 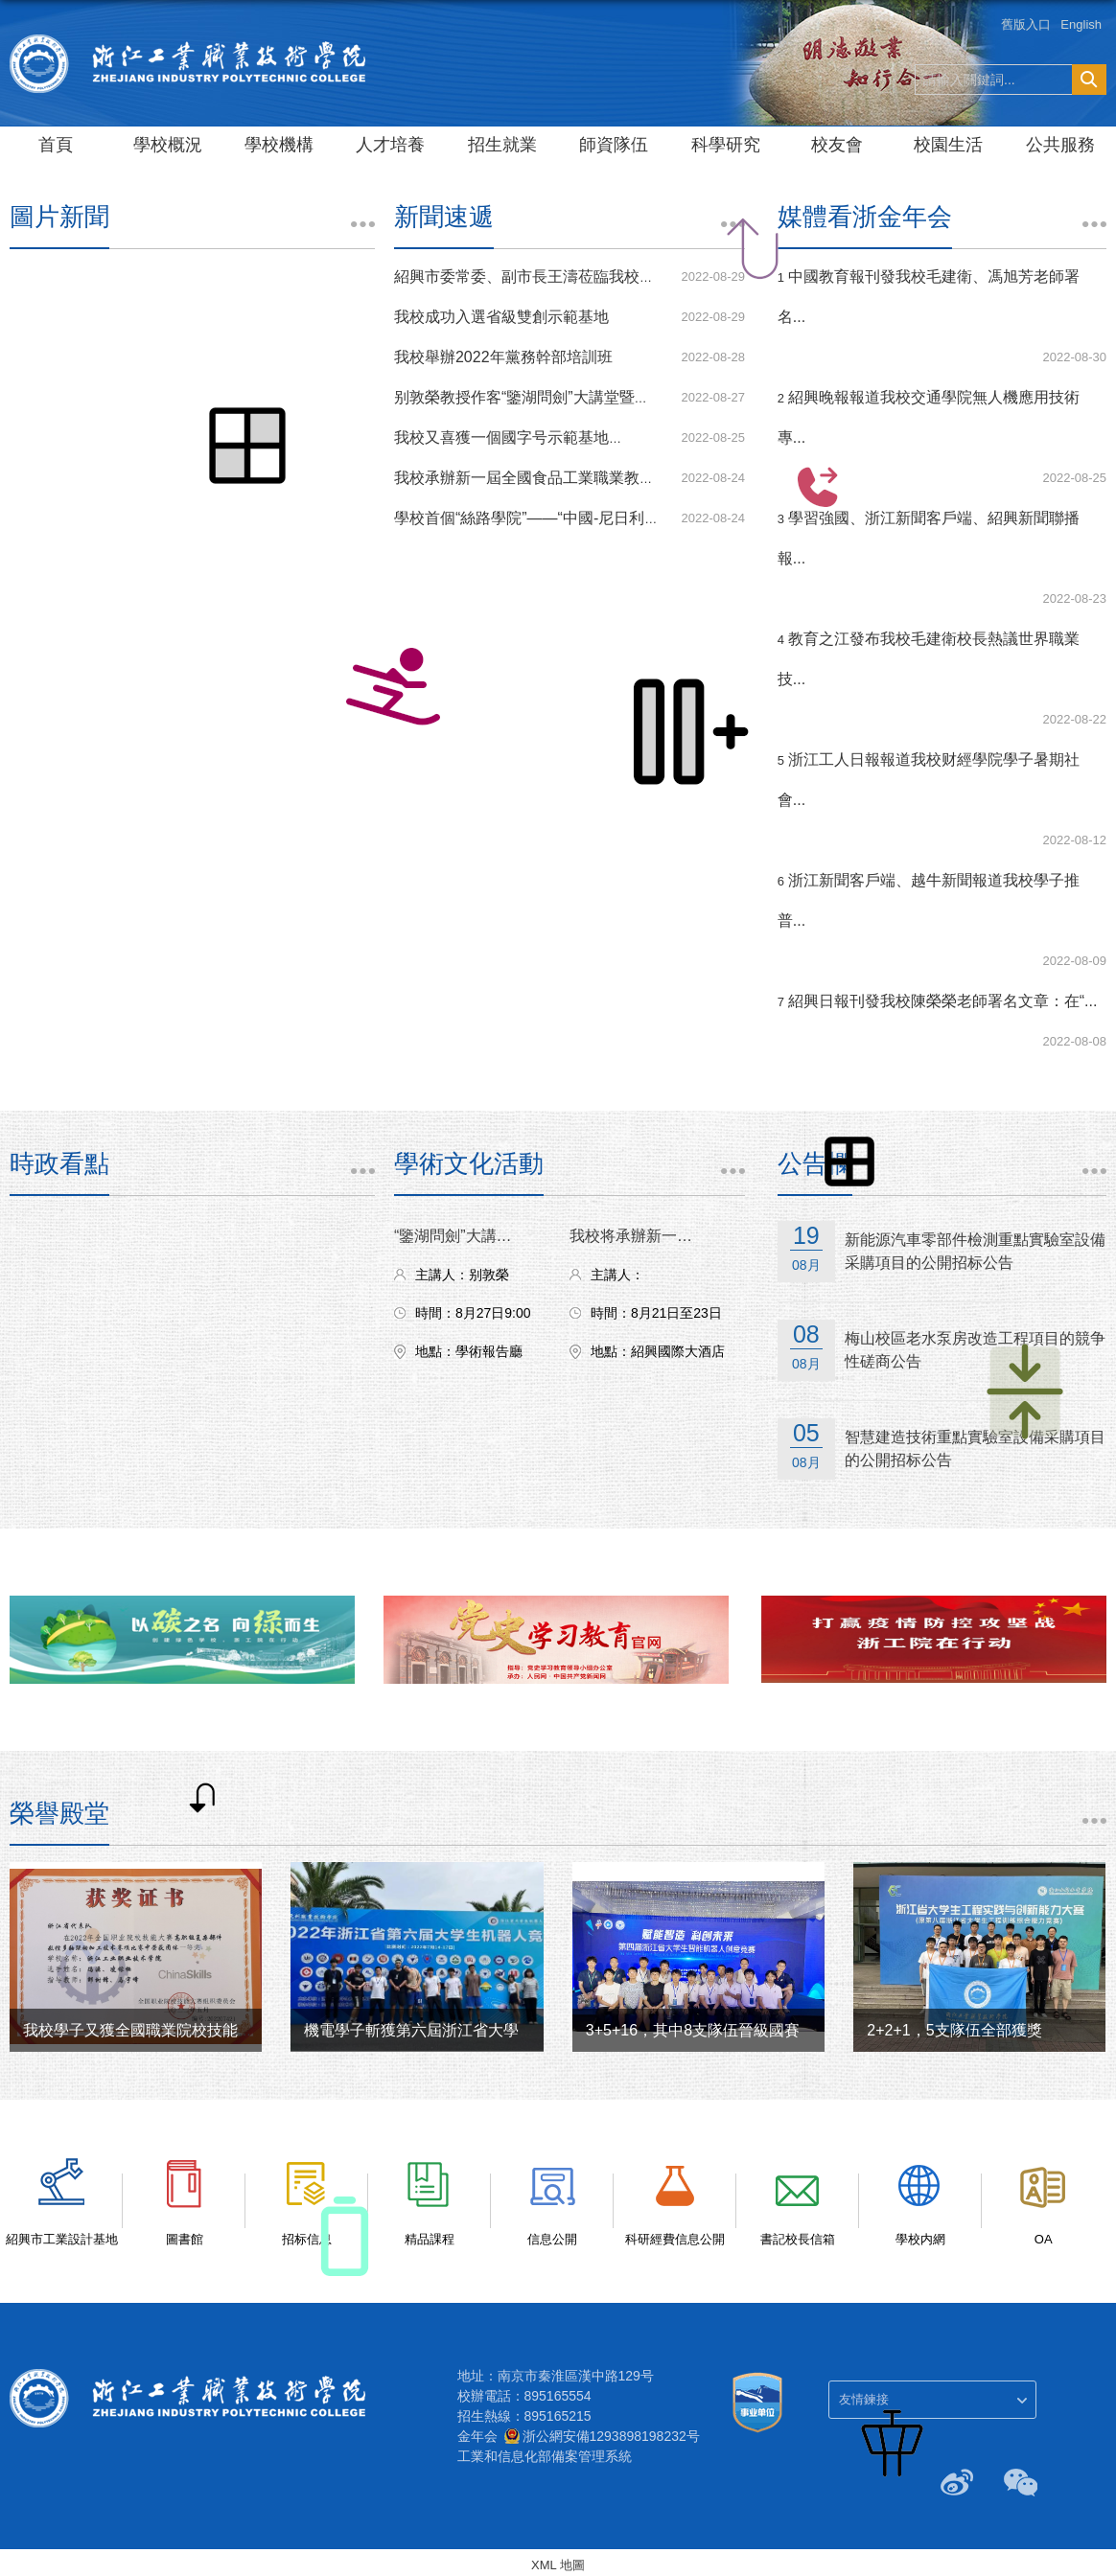 What do you see at coordinates (892, 2443) in the screenshot?
I see `access air traffic control features` at bounding box center [892, 2443].